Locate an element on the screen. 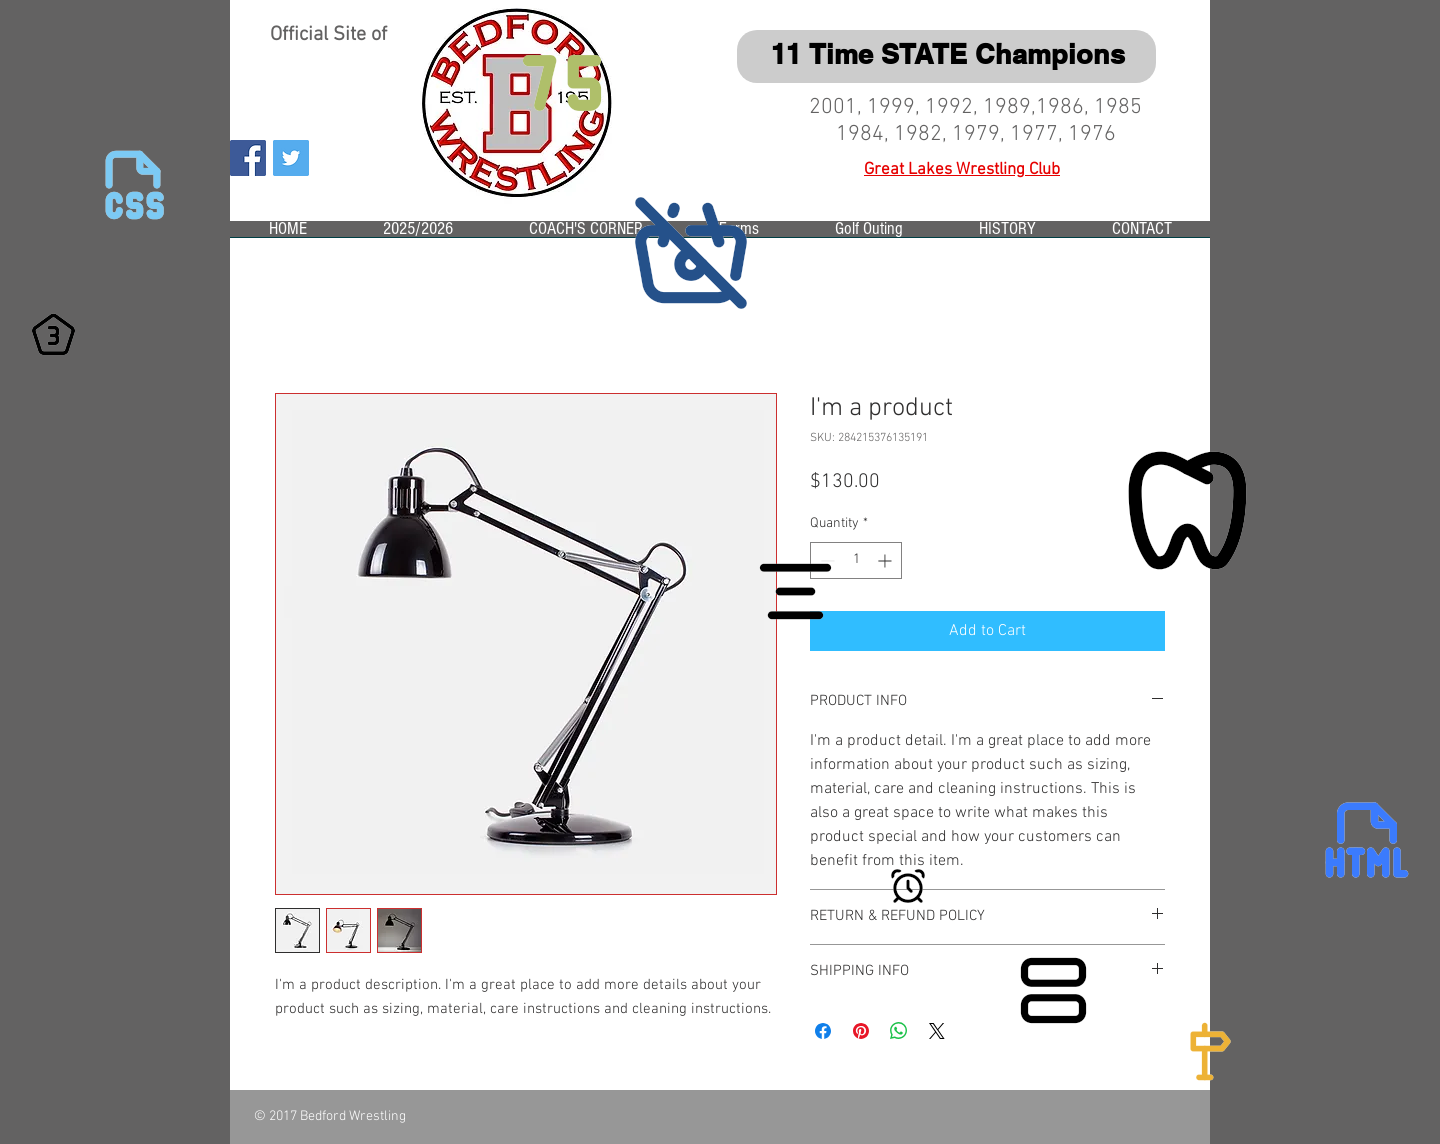  indicates an HTML file type is located at coordinates (1367, 840).